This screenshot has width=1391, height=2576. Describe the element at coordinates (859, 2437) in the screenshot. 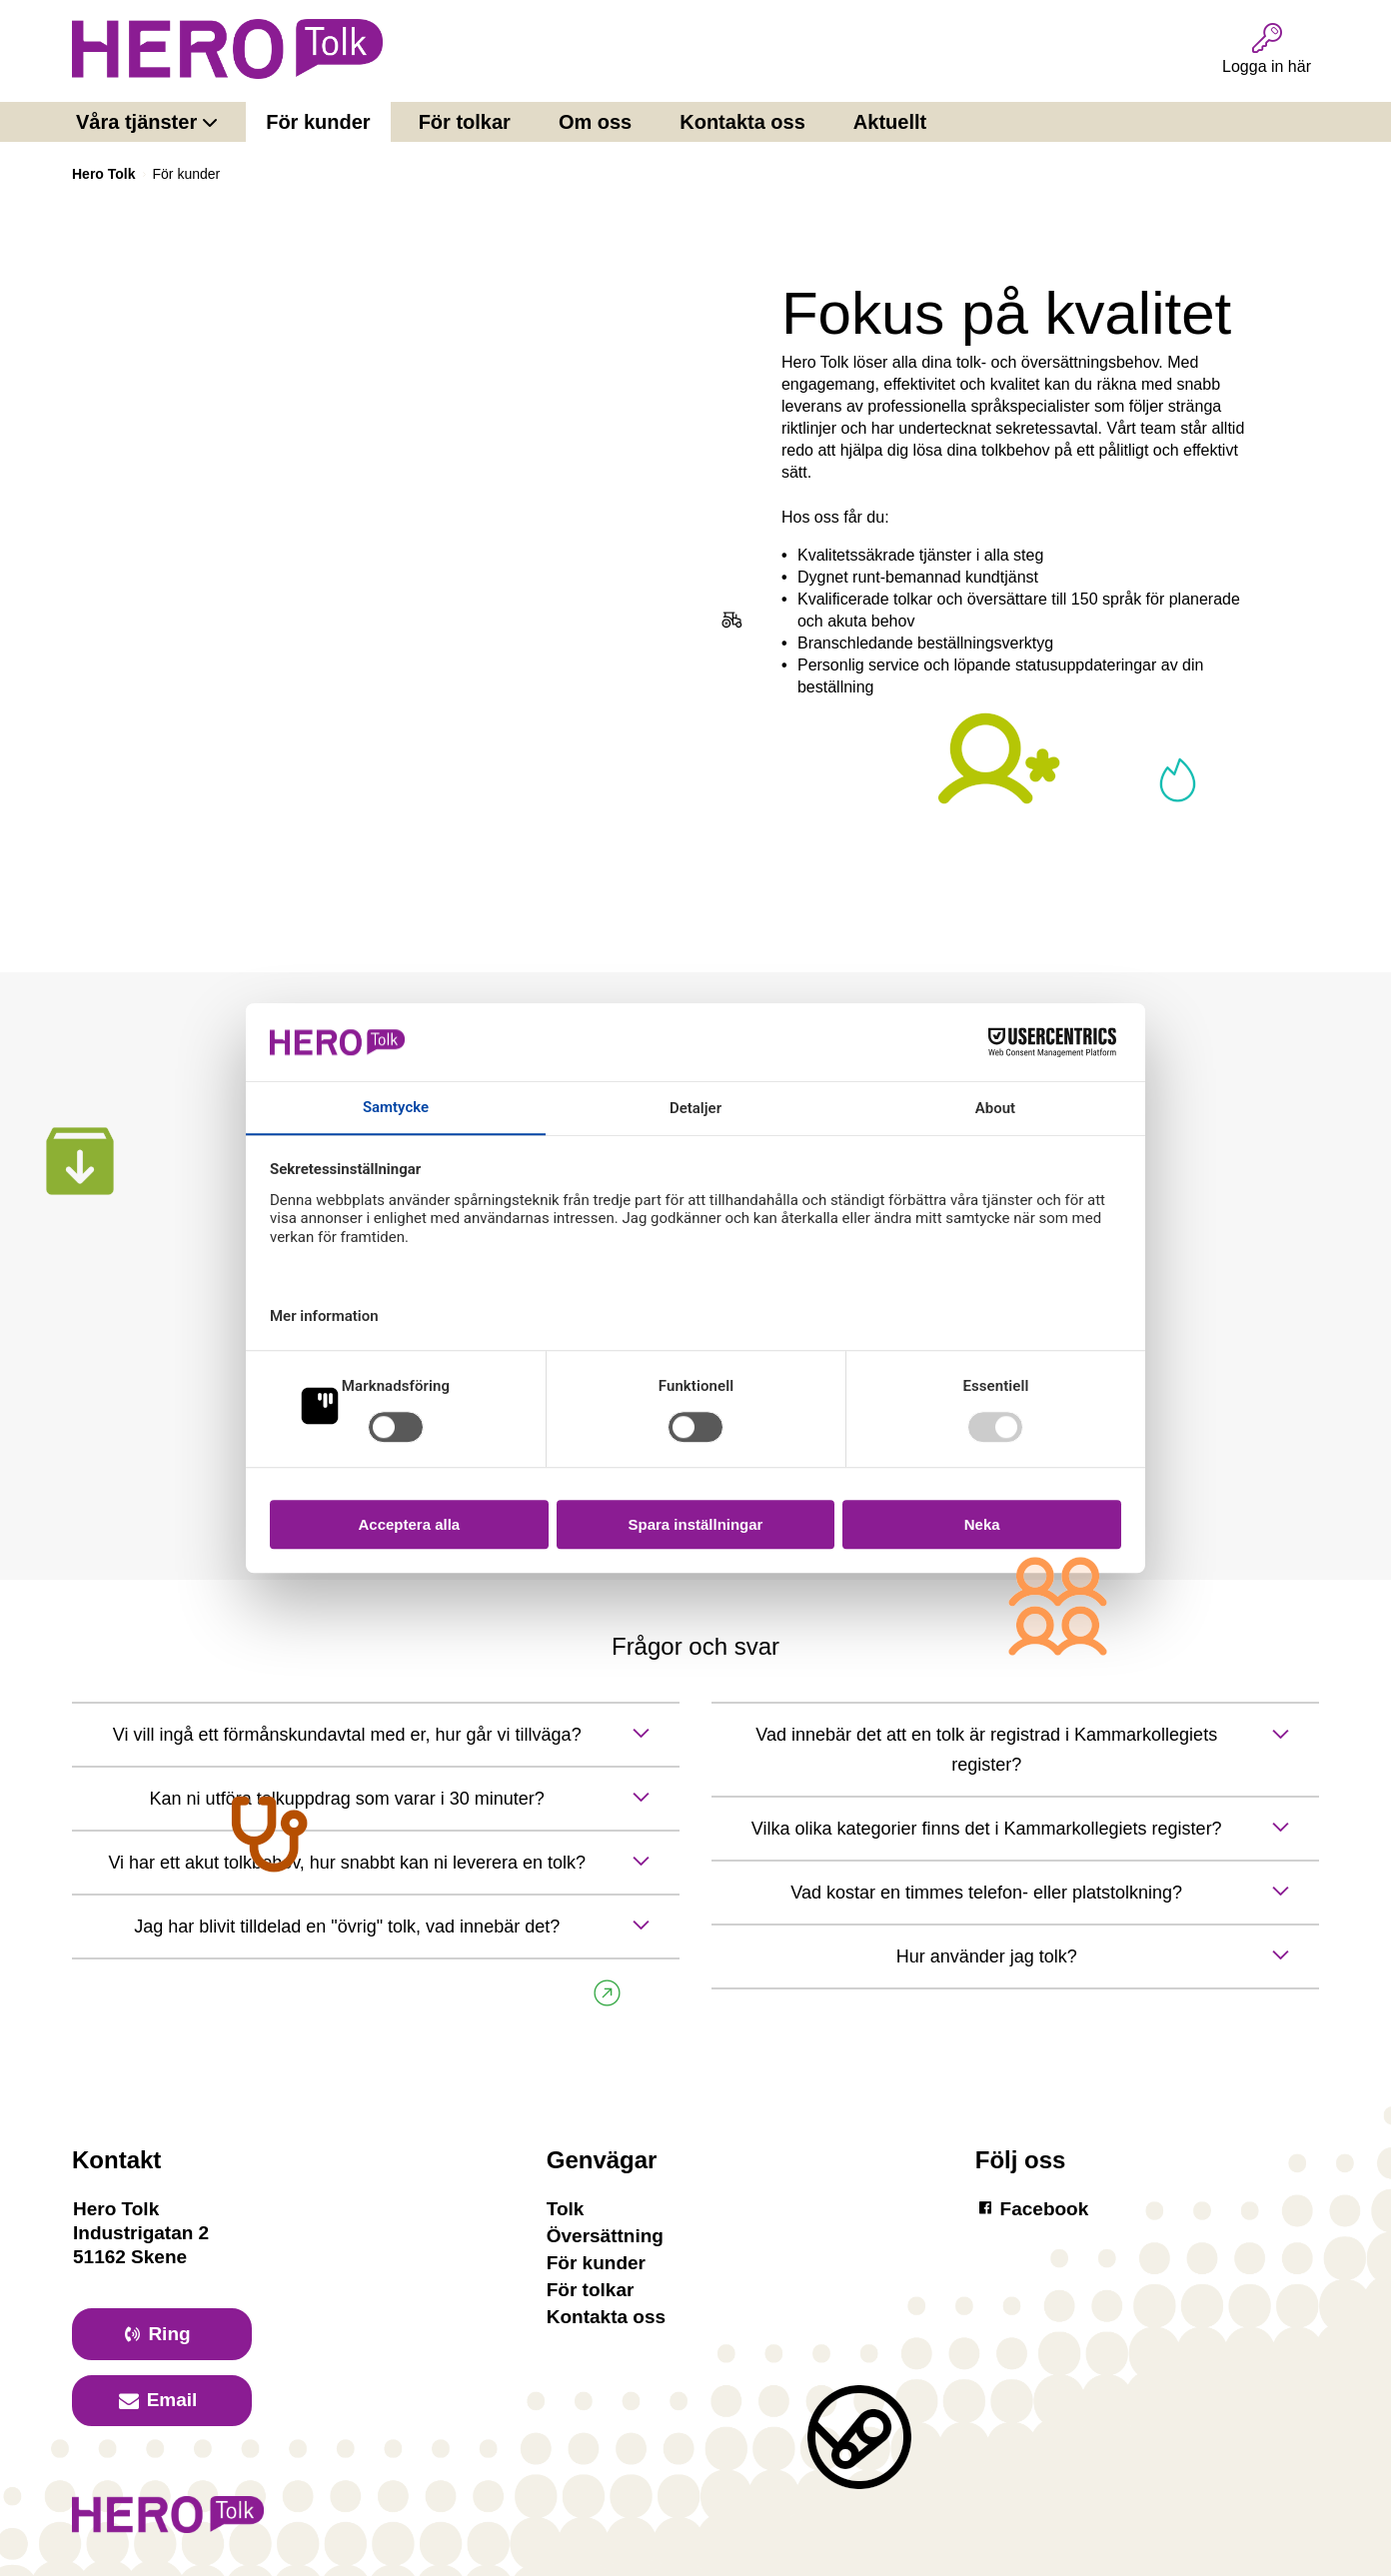

I see `open Steam gaming platform` at that location.